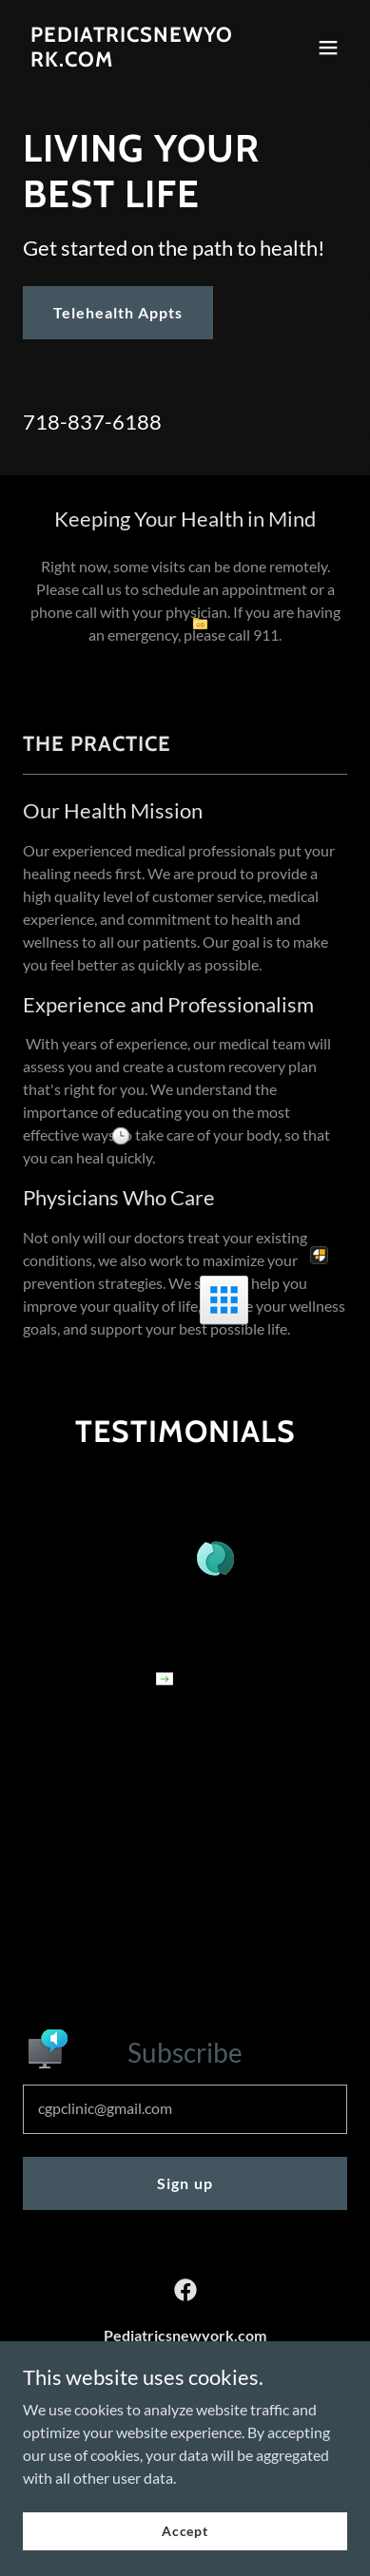 This screenshot has height=2576, width=370. Describe the element at coordinates (224, 1299) in the screenshot. I see `view items in grid layout` at that location.